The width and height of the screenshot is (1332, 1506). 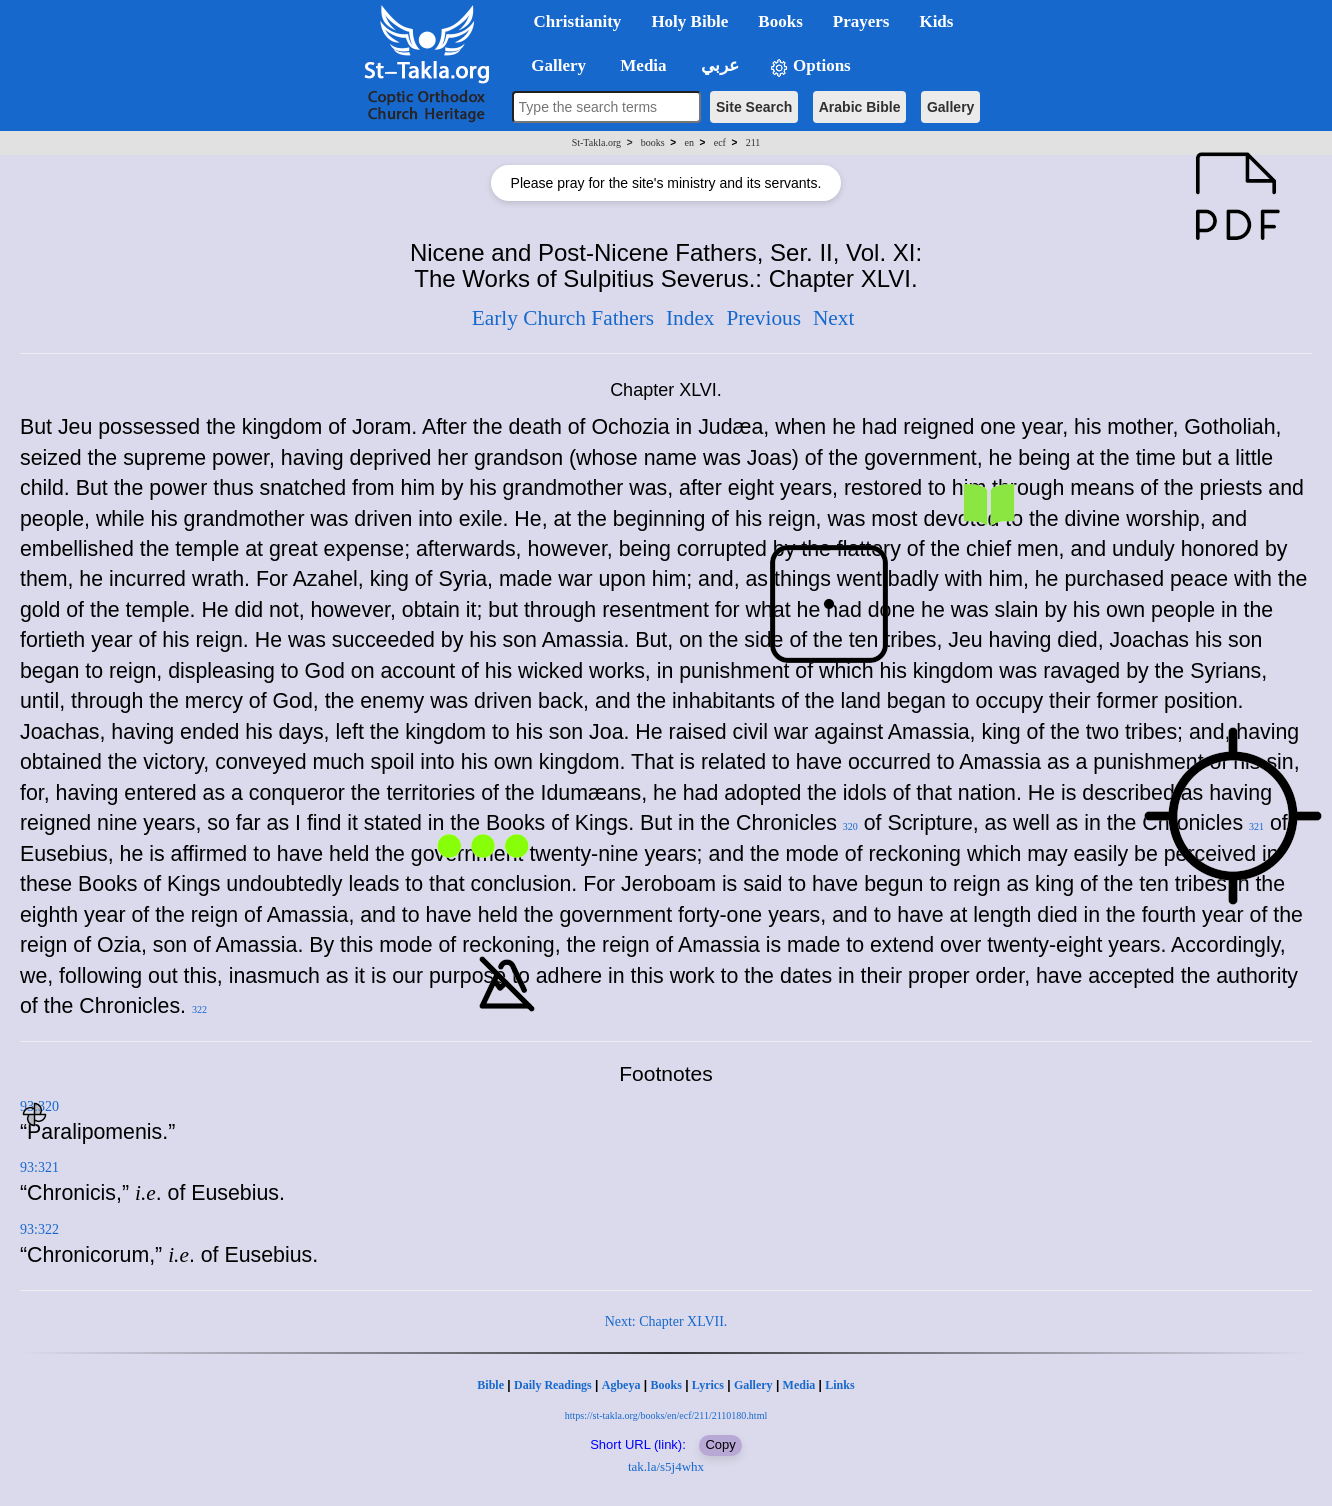 I want to click on open more options menu, so click(x=483, y=846).